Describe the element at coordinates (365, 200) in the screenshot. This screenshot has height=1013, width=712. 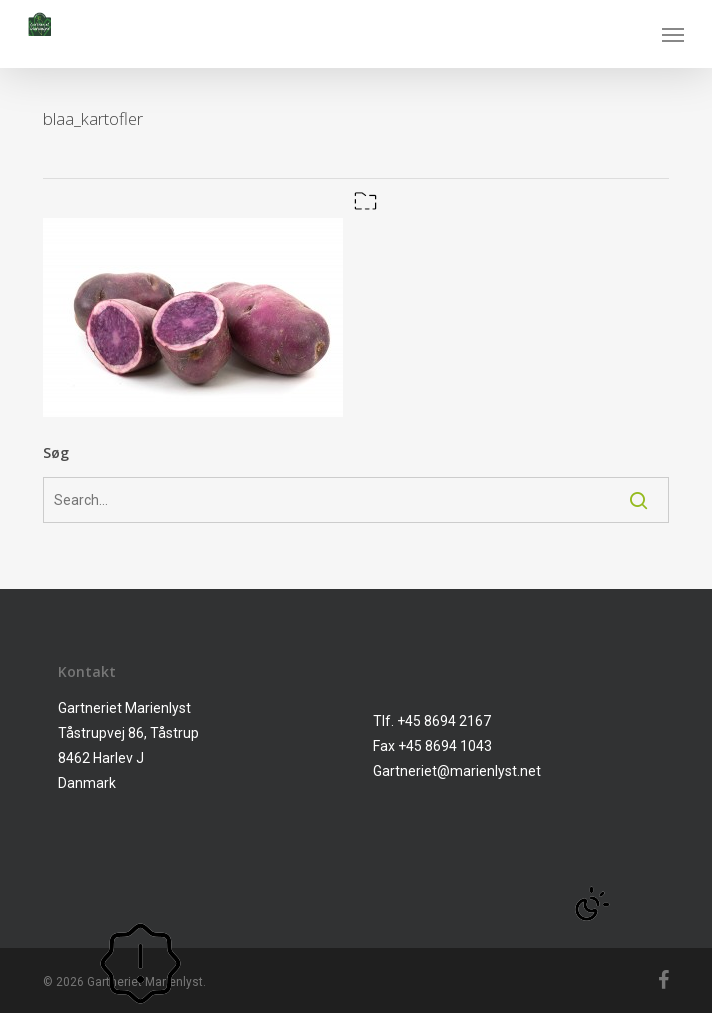
I see `create a new folder` at that location.